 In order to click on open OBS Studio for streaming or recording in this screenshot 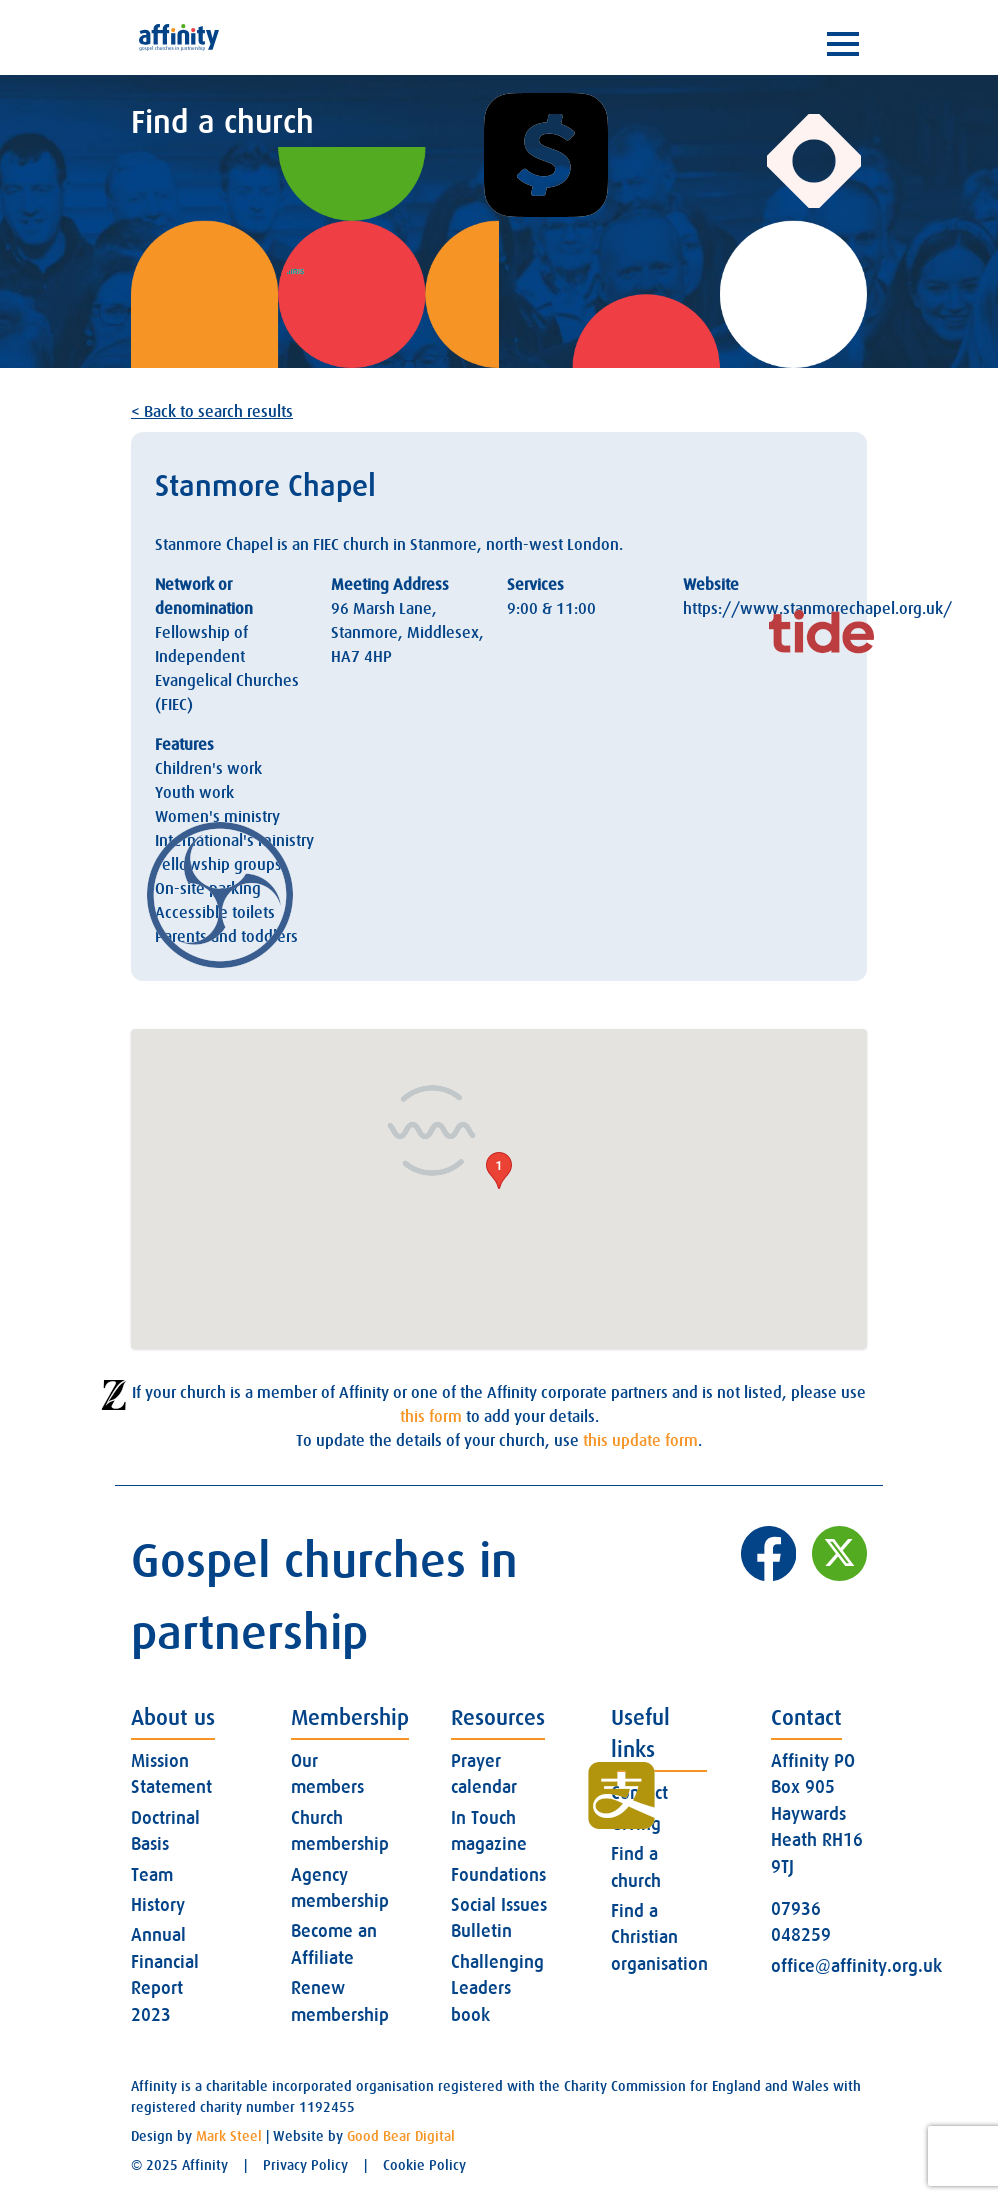, I will do `click(220, 895)`.